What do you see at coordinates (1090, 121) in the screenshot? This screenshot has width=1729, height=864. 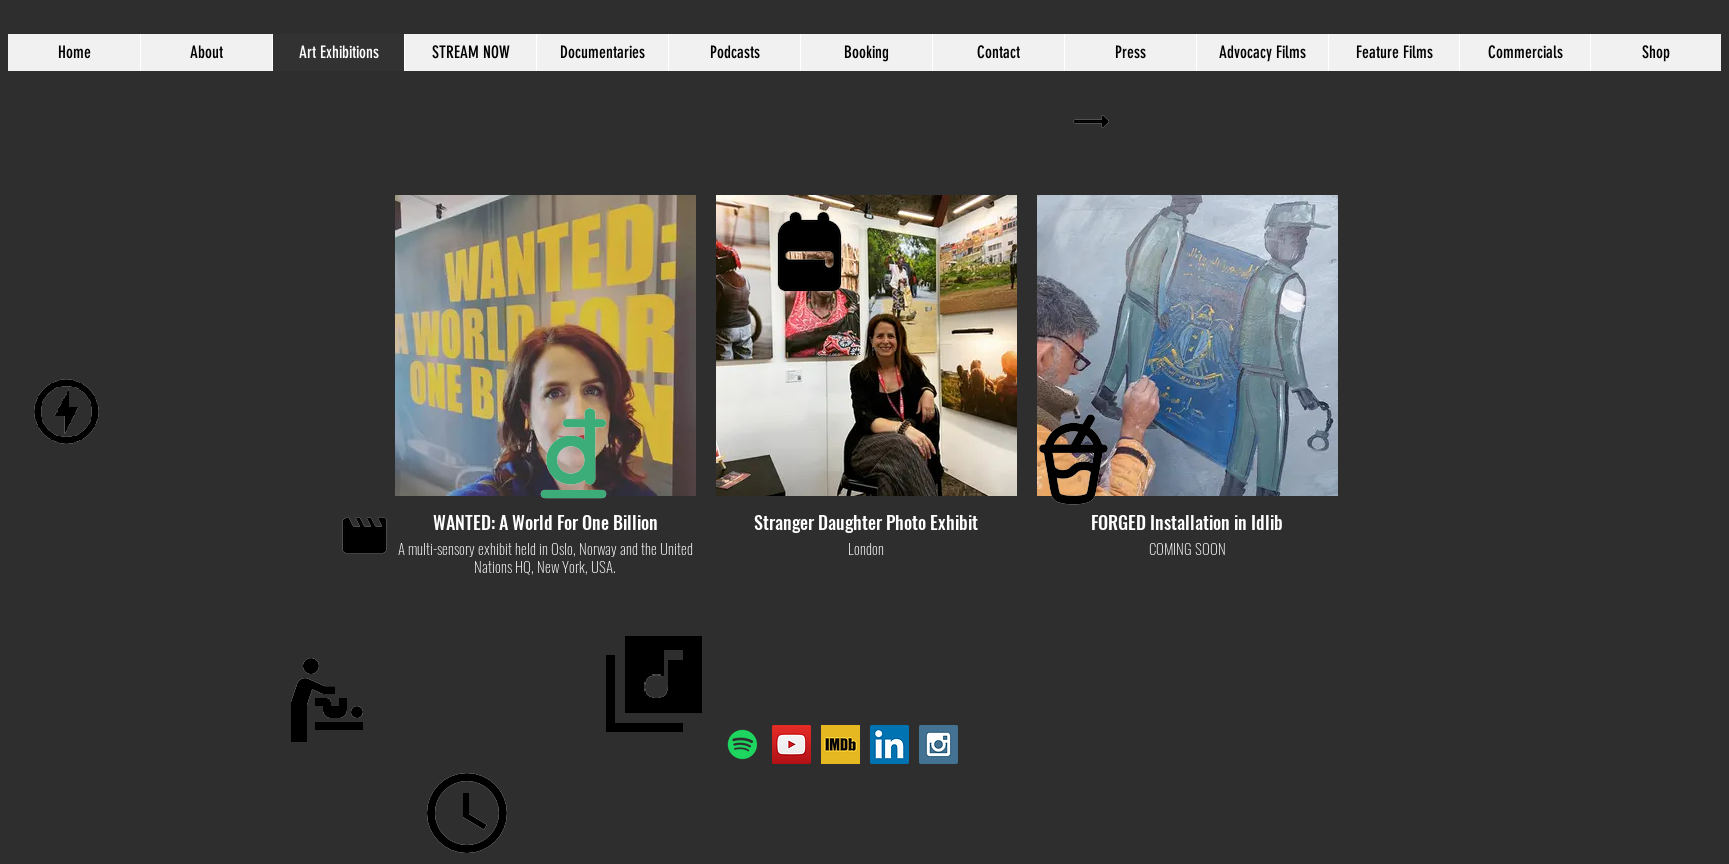 I see `indicates no change or stable trend` at bounding box center [1090, 121].